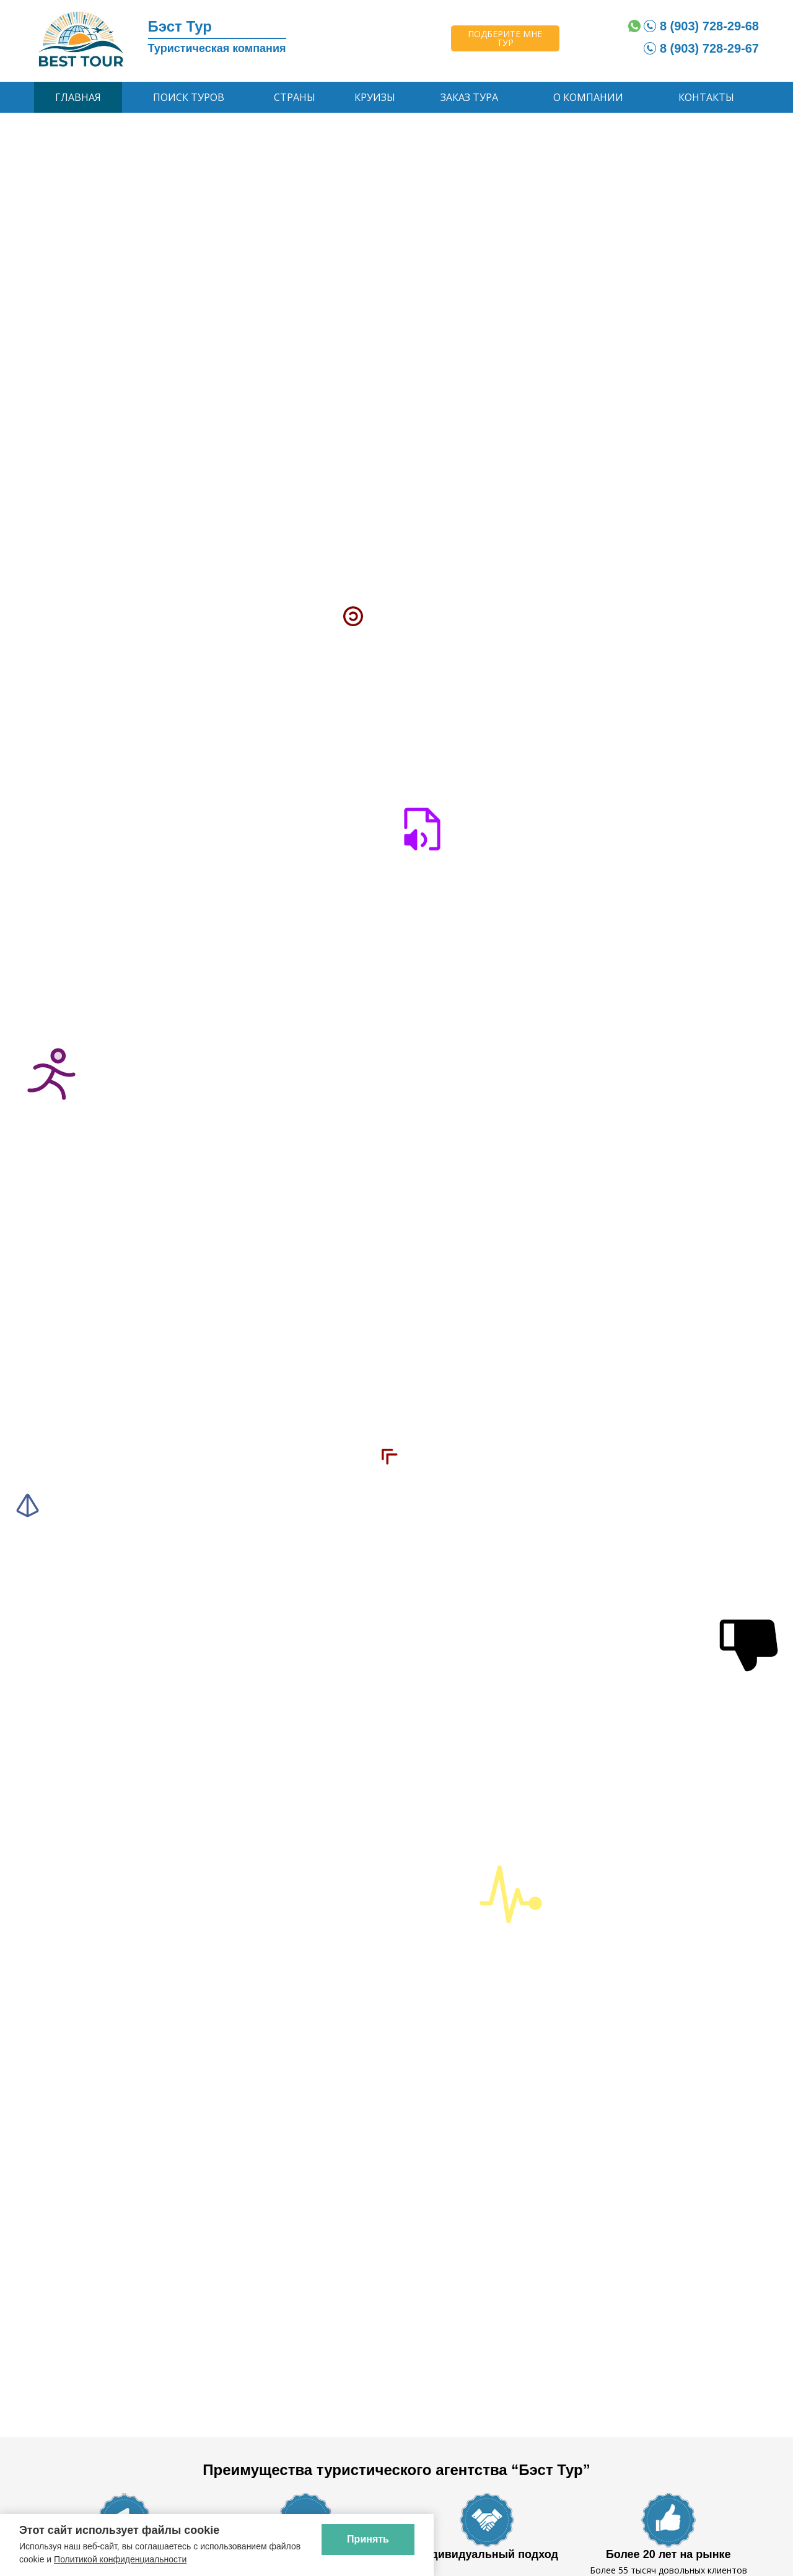 Image resolution: width=793 pixels, height=2576 pixels. Describe the element at coordinates (422, 829) in the screenshot. I see `open an audio file` at that location.